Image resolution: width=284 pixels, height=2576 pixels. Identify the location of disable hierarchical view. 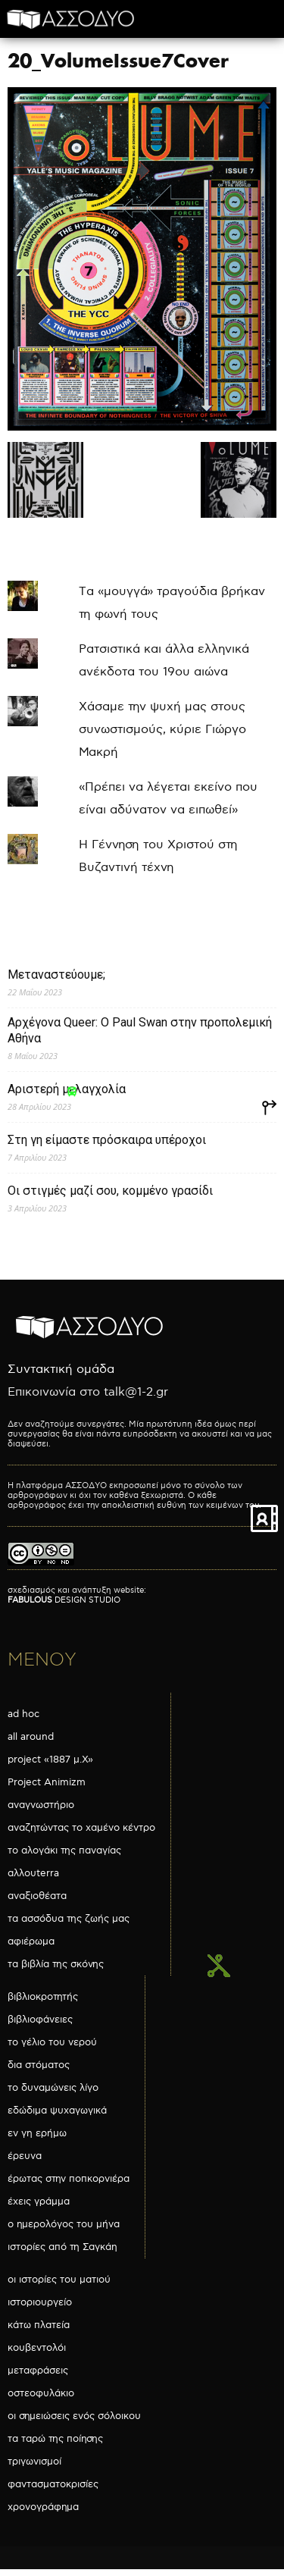
(219, 1966).